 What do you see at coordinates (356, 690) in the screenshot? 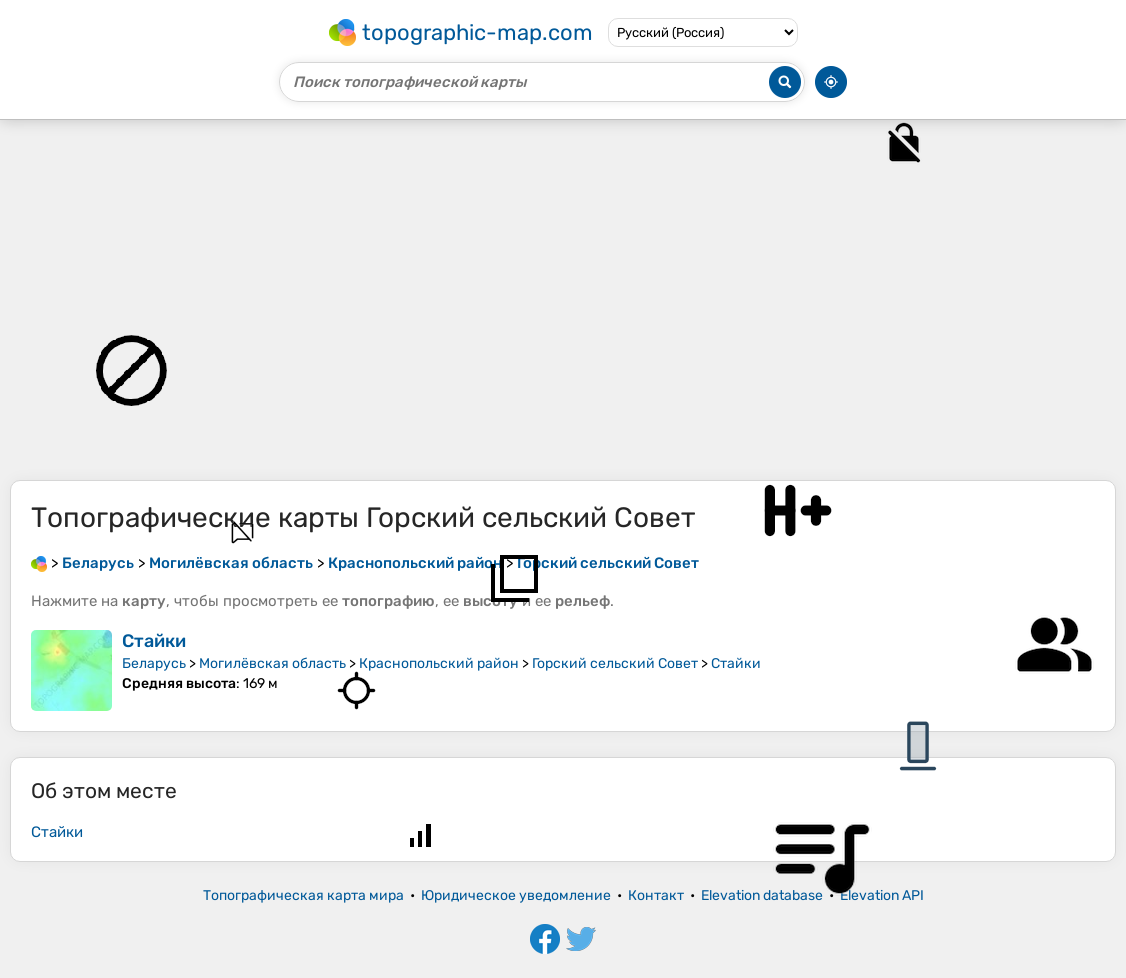
I see `find my current location` at bounding box center [356, 690].